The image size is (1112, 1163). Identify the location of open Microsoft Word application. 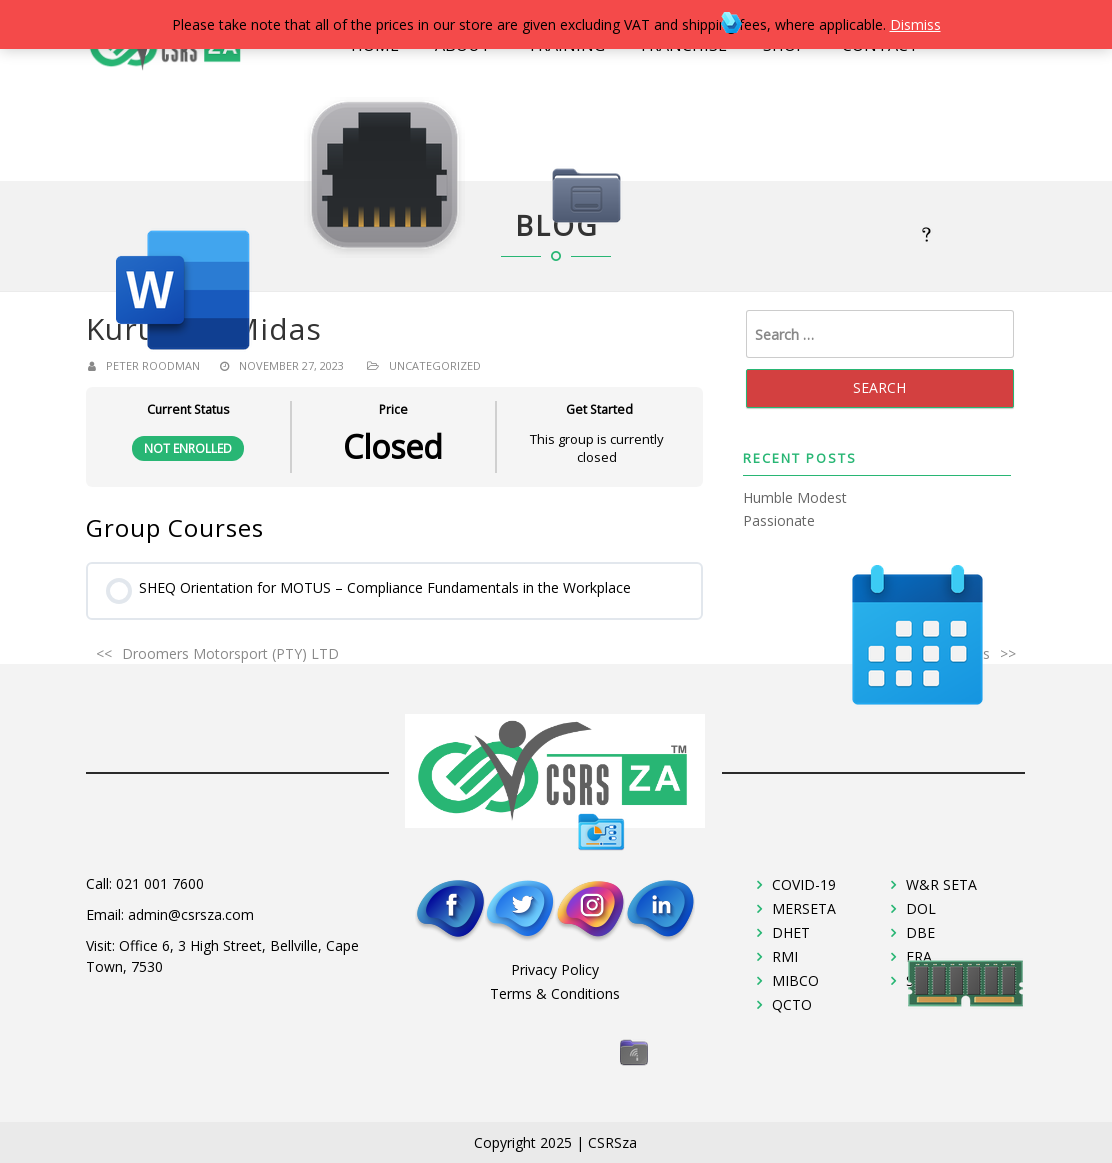
(184, 290).